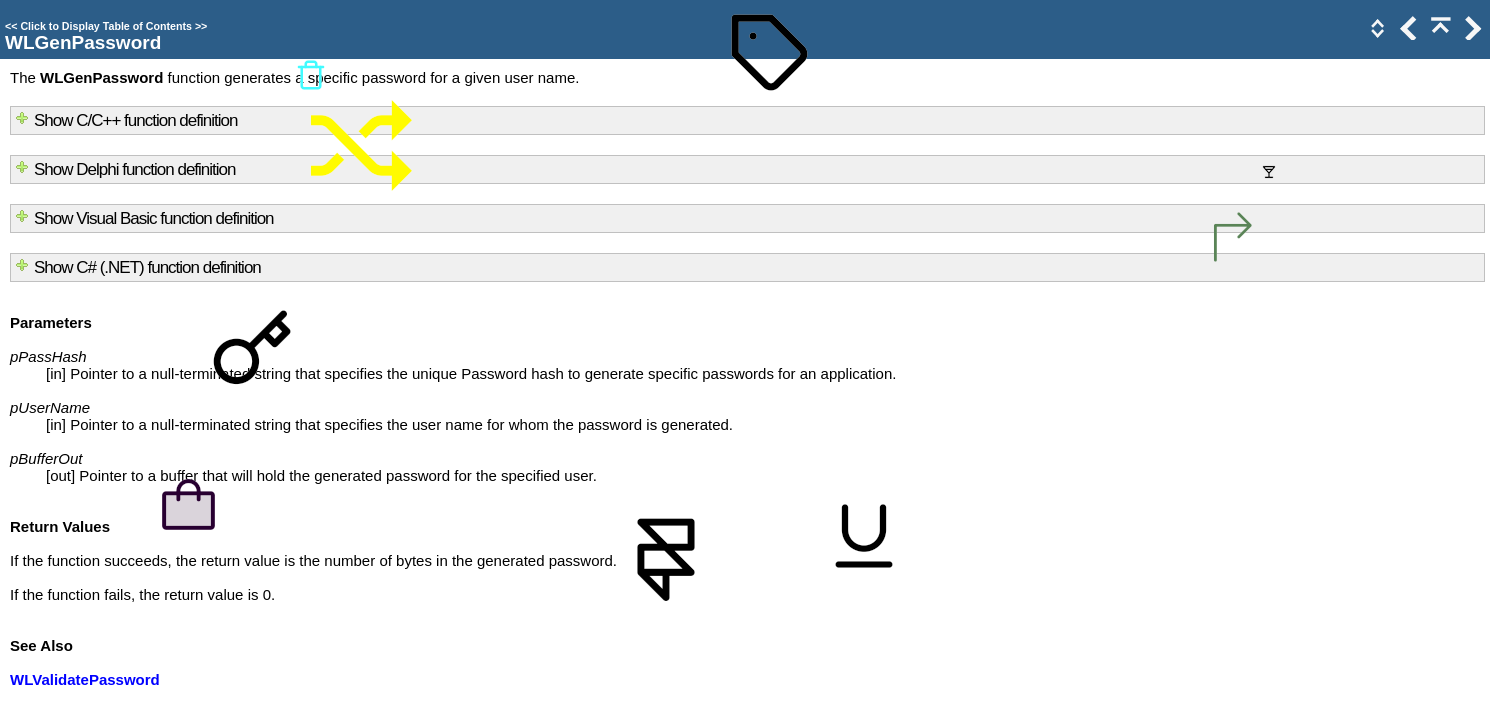  Describe the element at coordinates (311, 75) in the screenshot. I see `delete selected item` at that location.